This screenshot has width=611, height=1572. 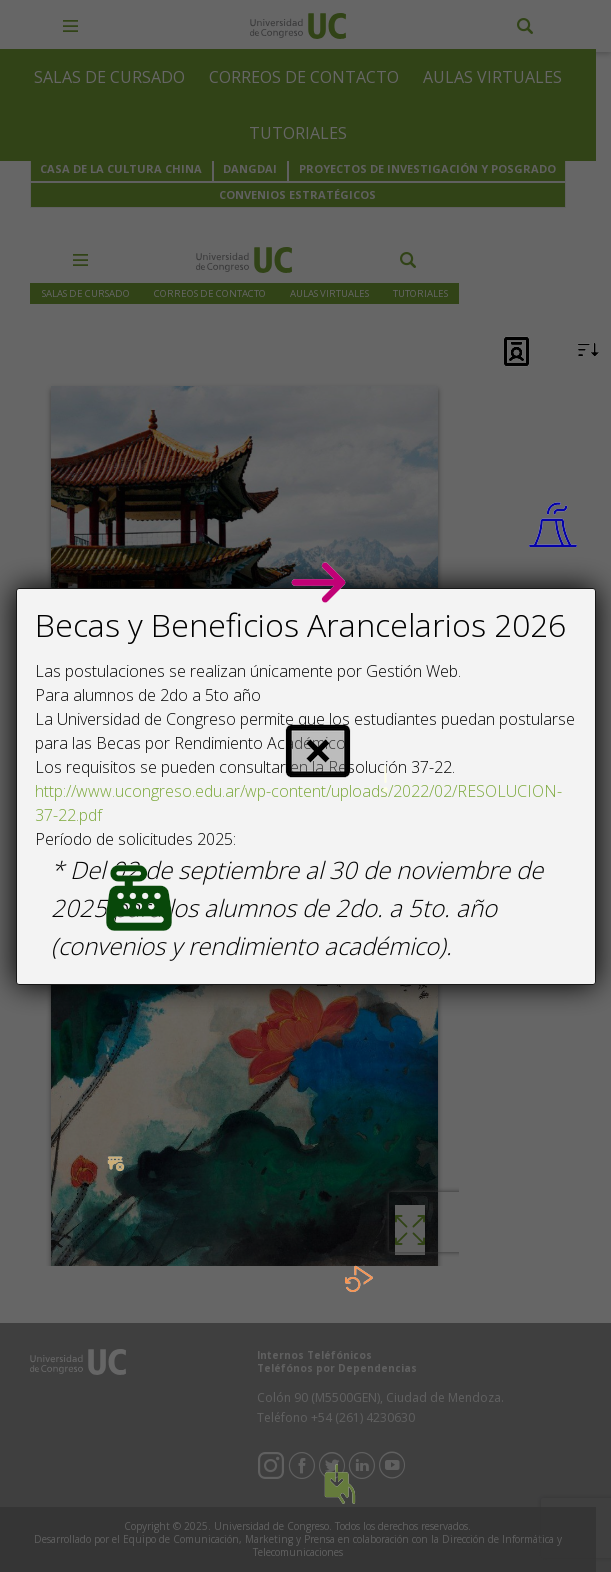 I want to click on access point of sale system, so click(x=139, y=898).